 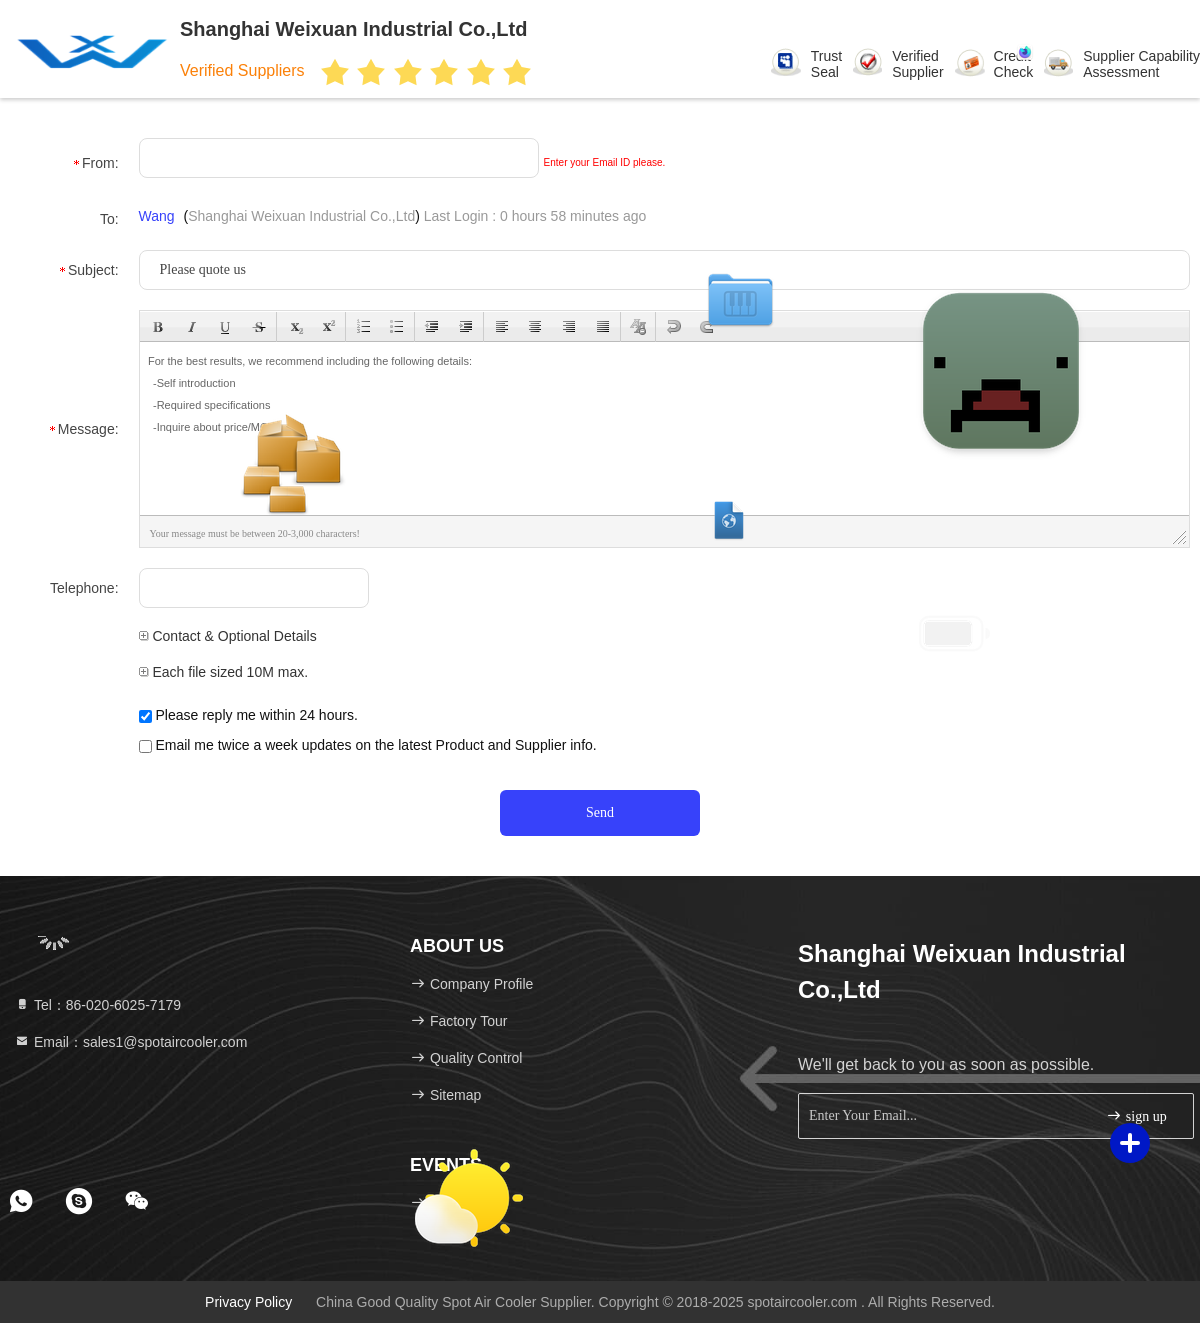 I want to click on open firefox nightly browser, so click(x=1025, y=52).